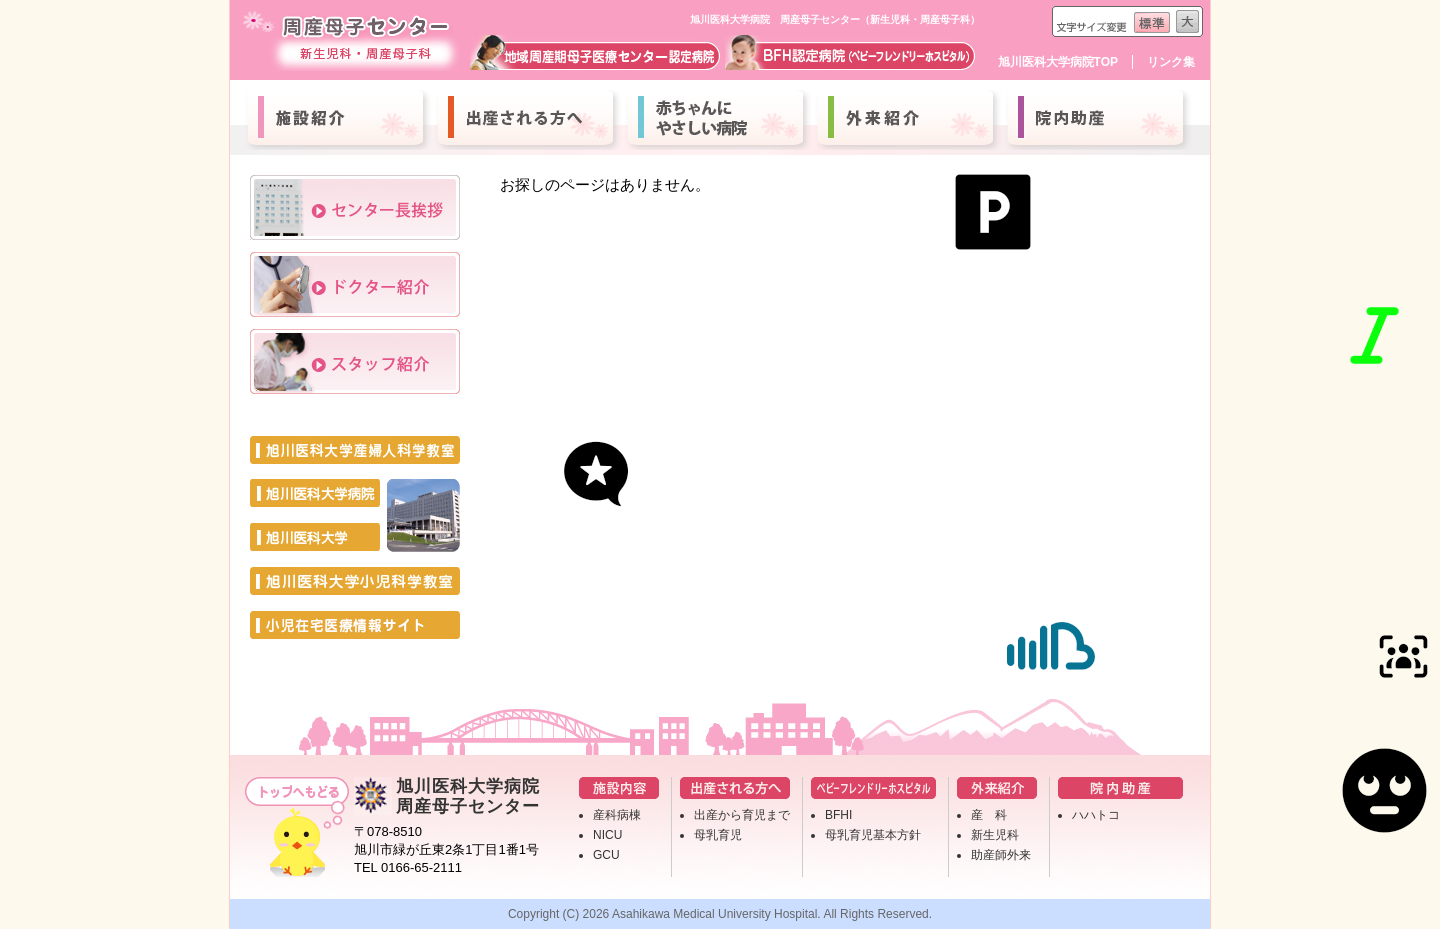  I want to click on open soundcloud app, so click(1051, 644).